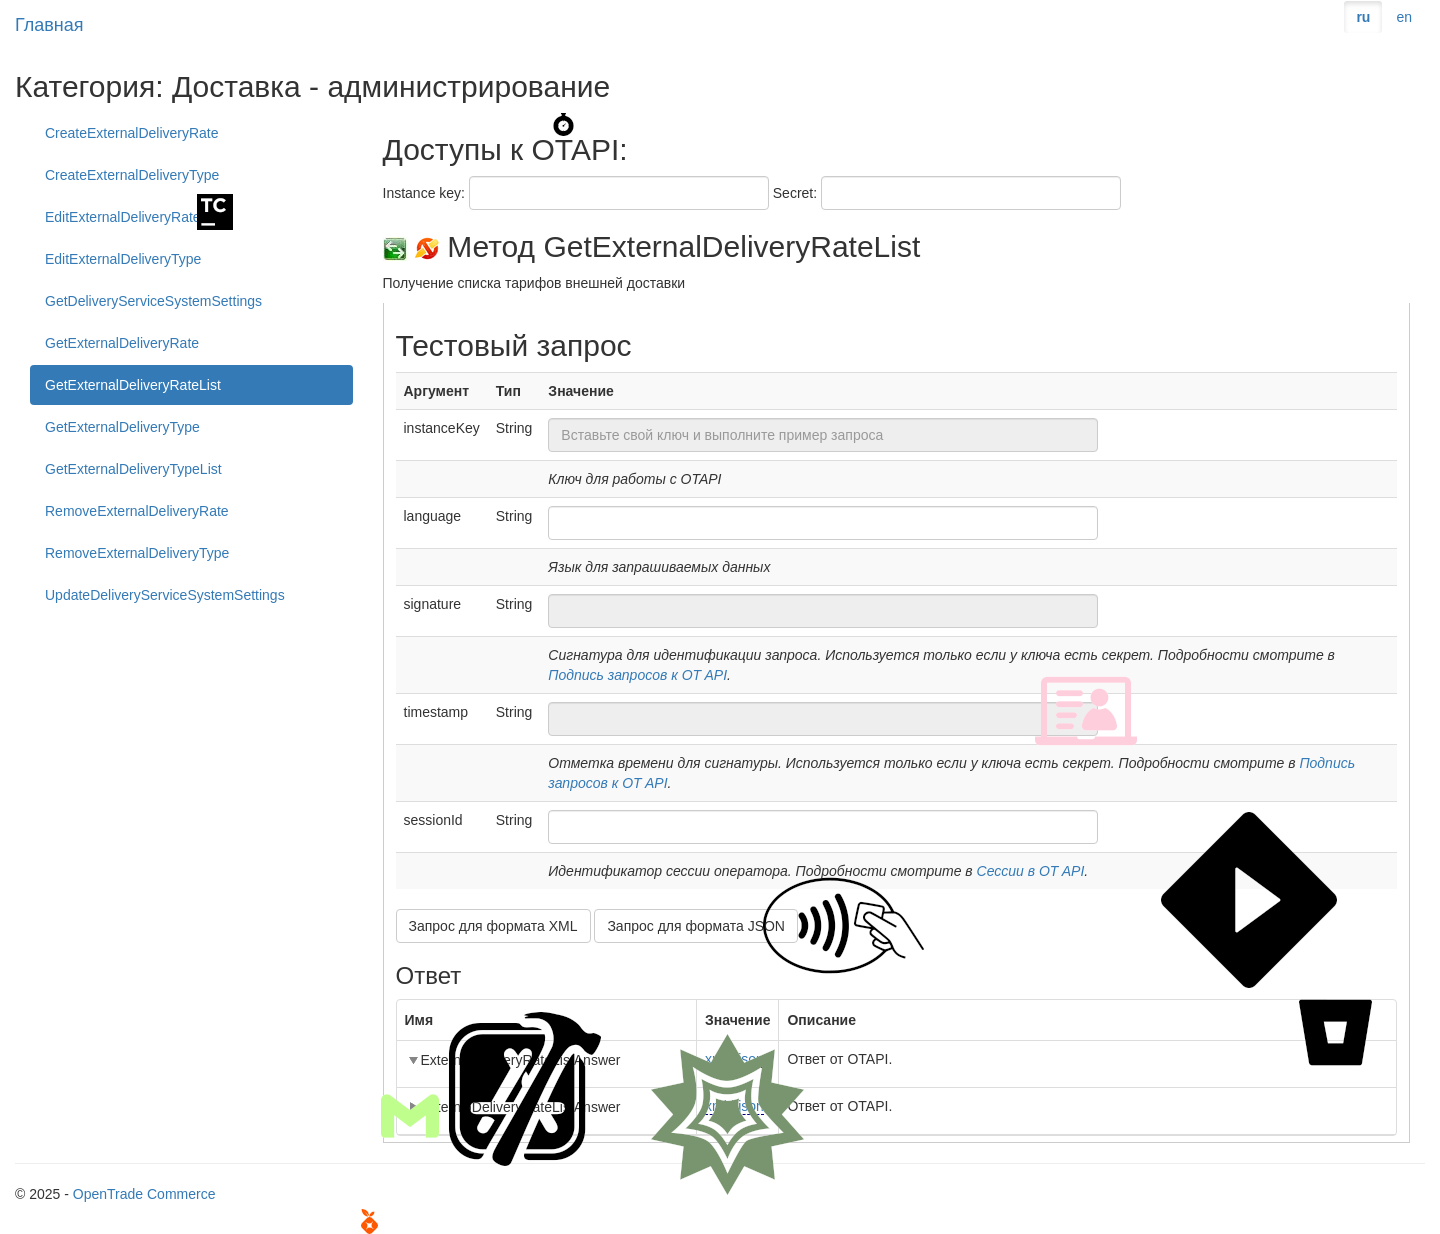 The image size is (1440, 1234). Describe the element at coordinates (525, 1089) in the screenshot. I see `open xcode development environment` at that location.